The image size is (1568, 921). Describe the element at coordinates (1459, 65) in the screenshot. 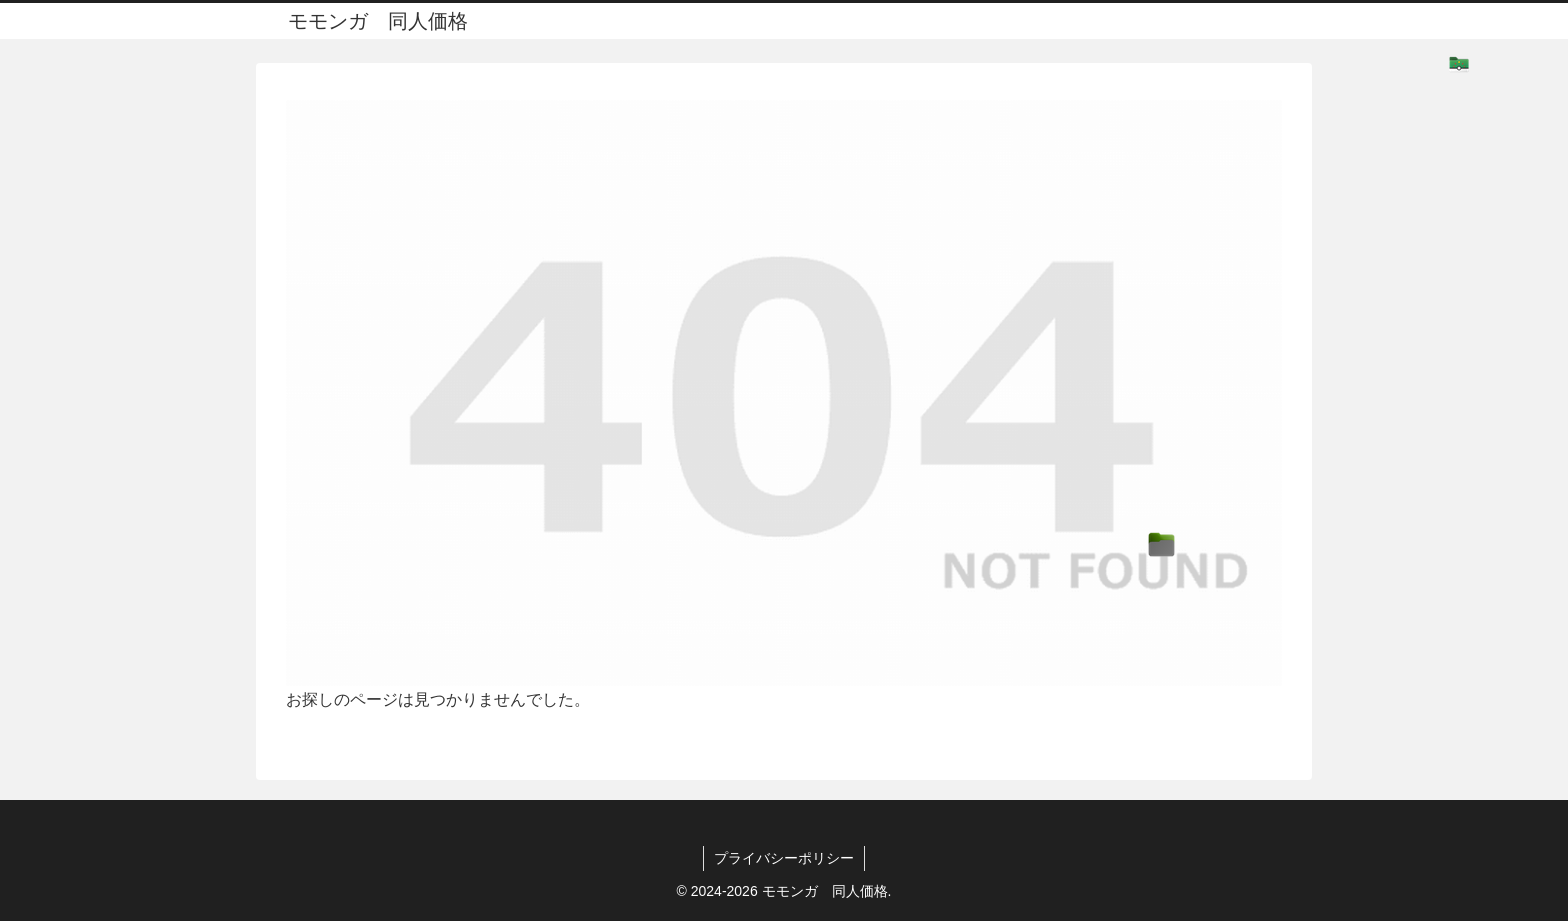

I see `open pokémon friend ball themed folder` at that location.